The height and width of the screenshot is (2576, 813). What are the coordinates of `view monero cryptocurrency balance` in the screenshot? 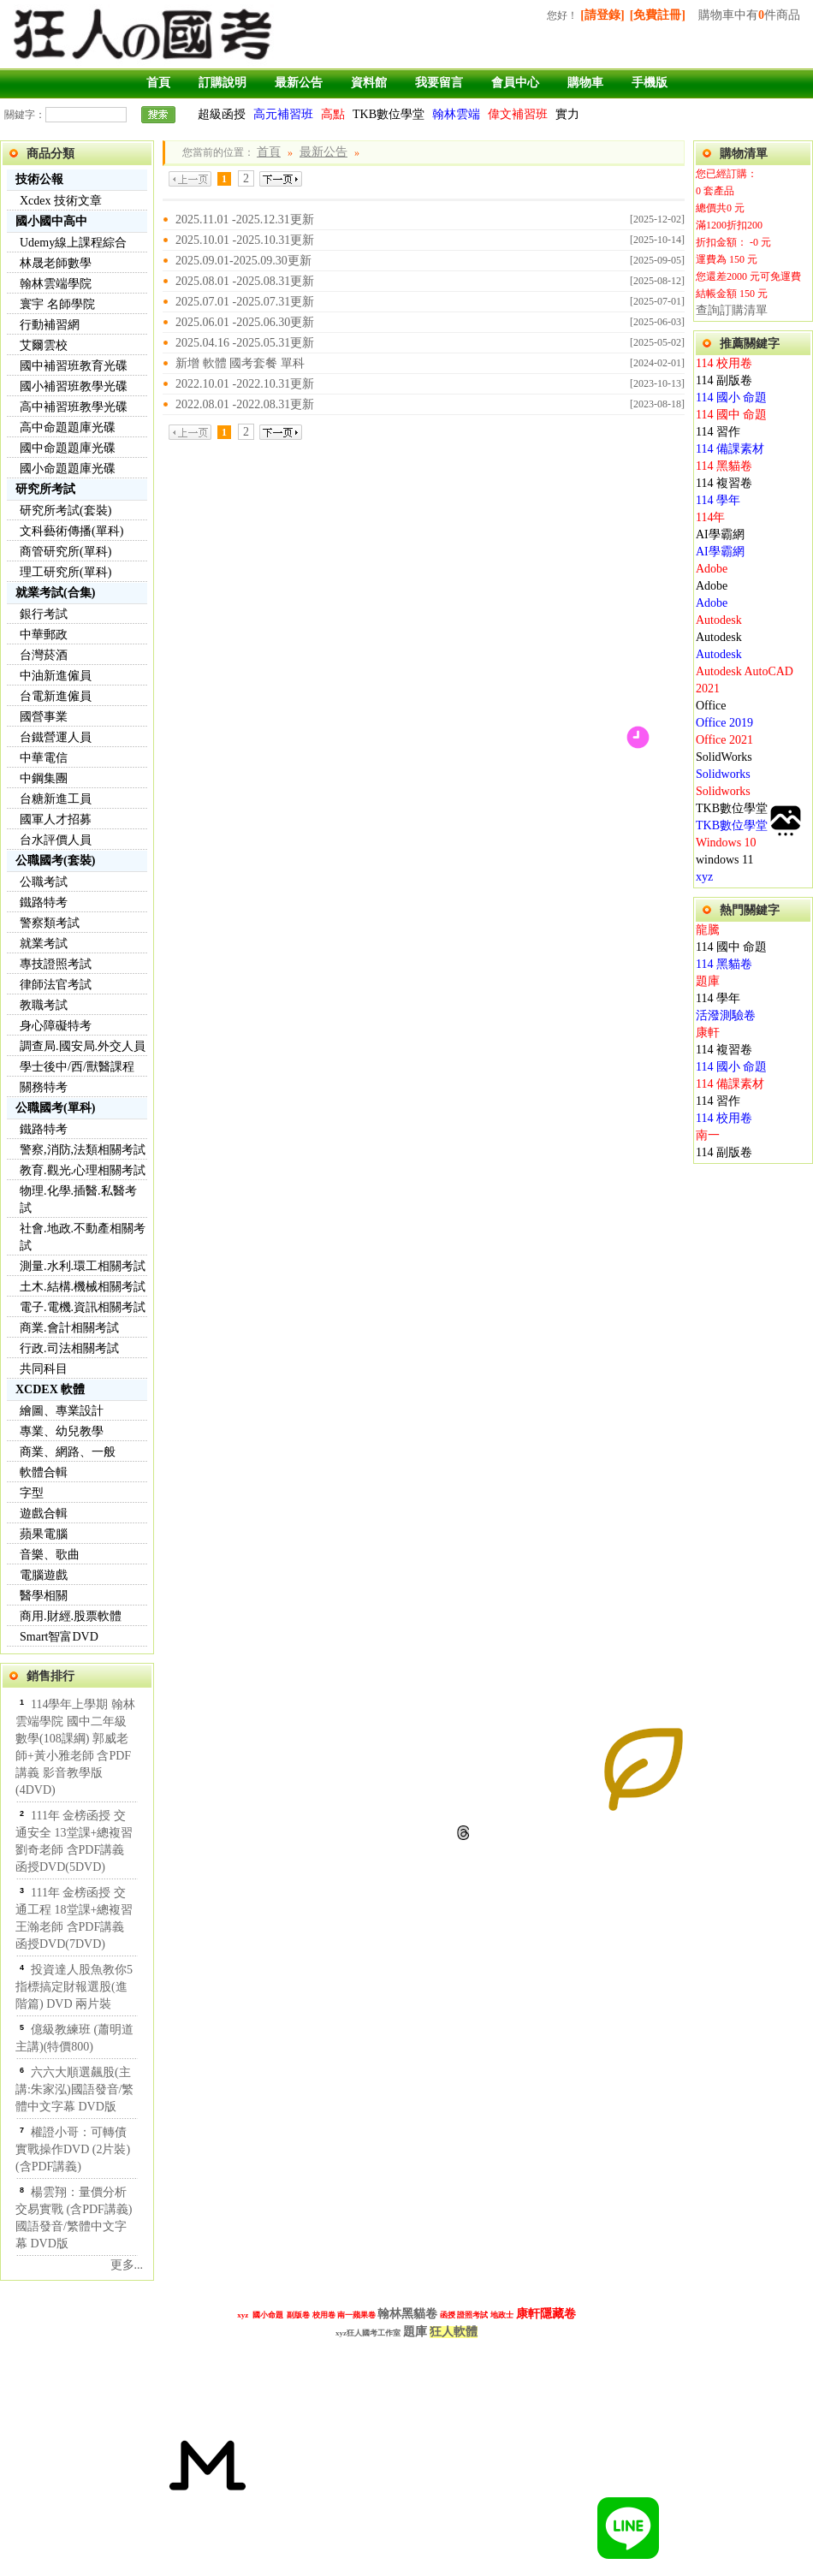 It's located at (207, 2463).